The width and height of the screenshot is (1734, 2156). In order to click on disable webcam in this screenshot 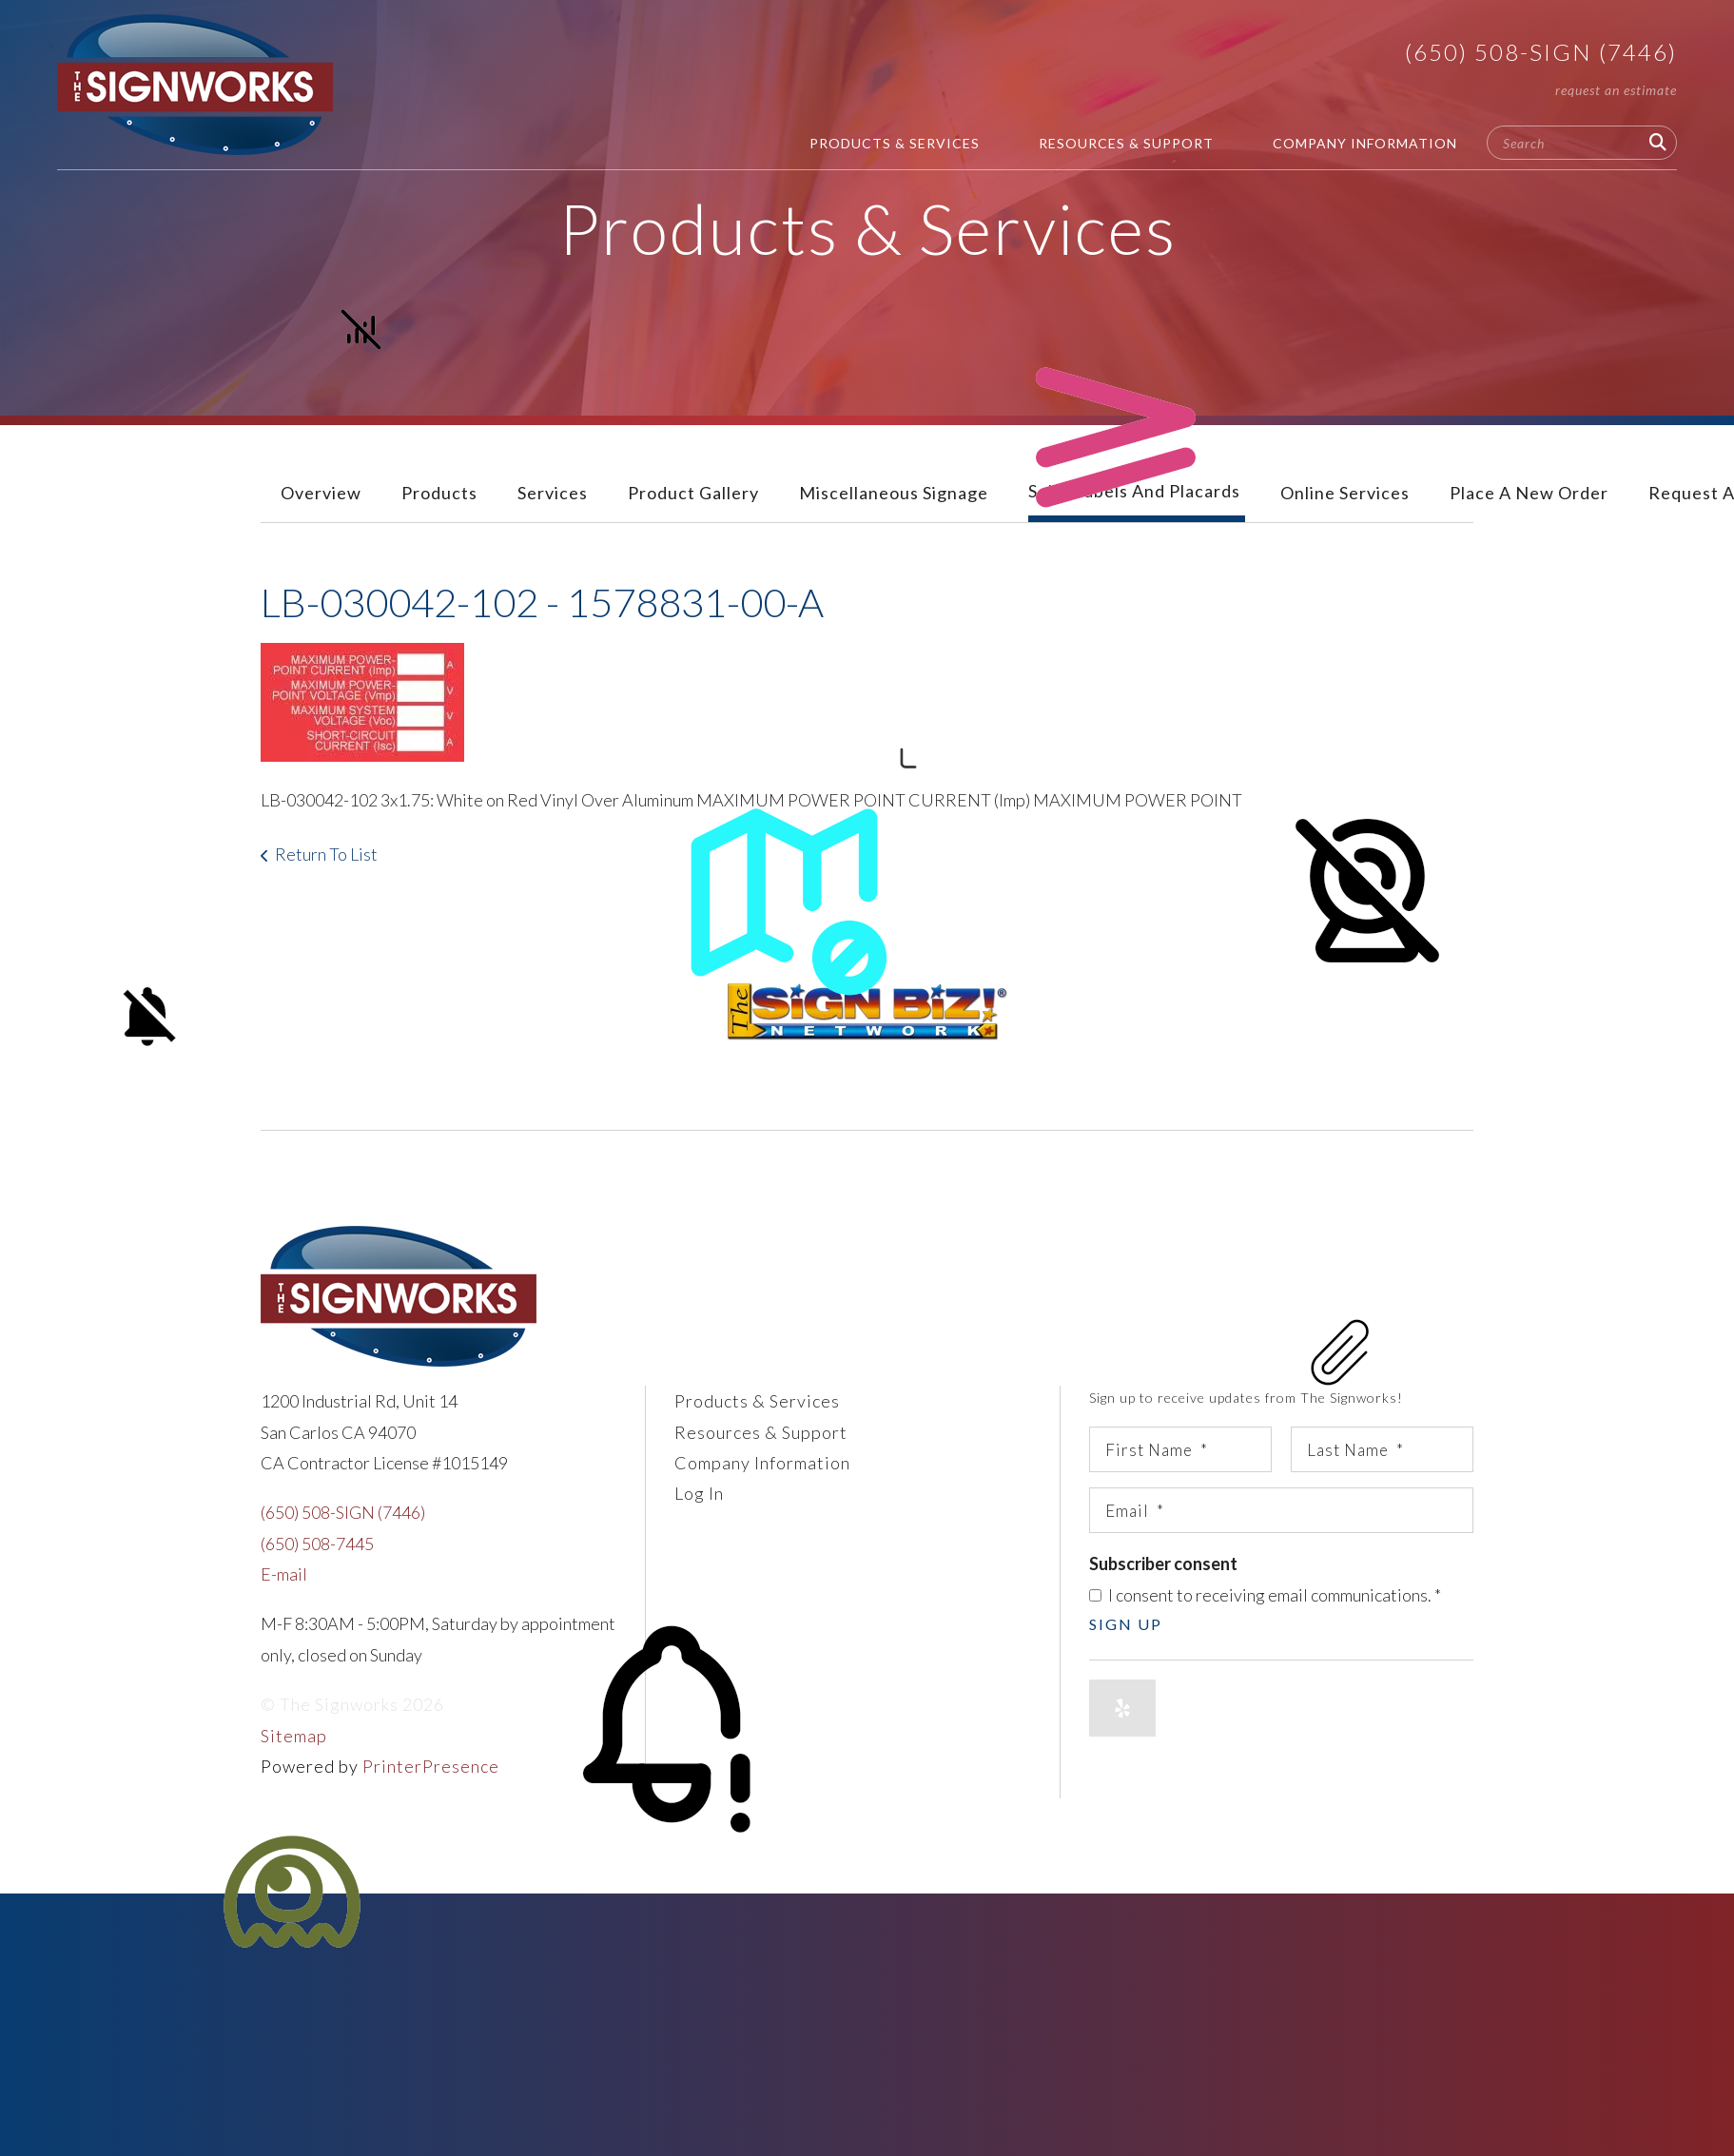, I will do `click(1367, 890)`.